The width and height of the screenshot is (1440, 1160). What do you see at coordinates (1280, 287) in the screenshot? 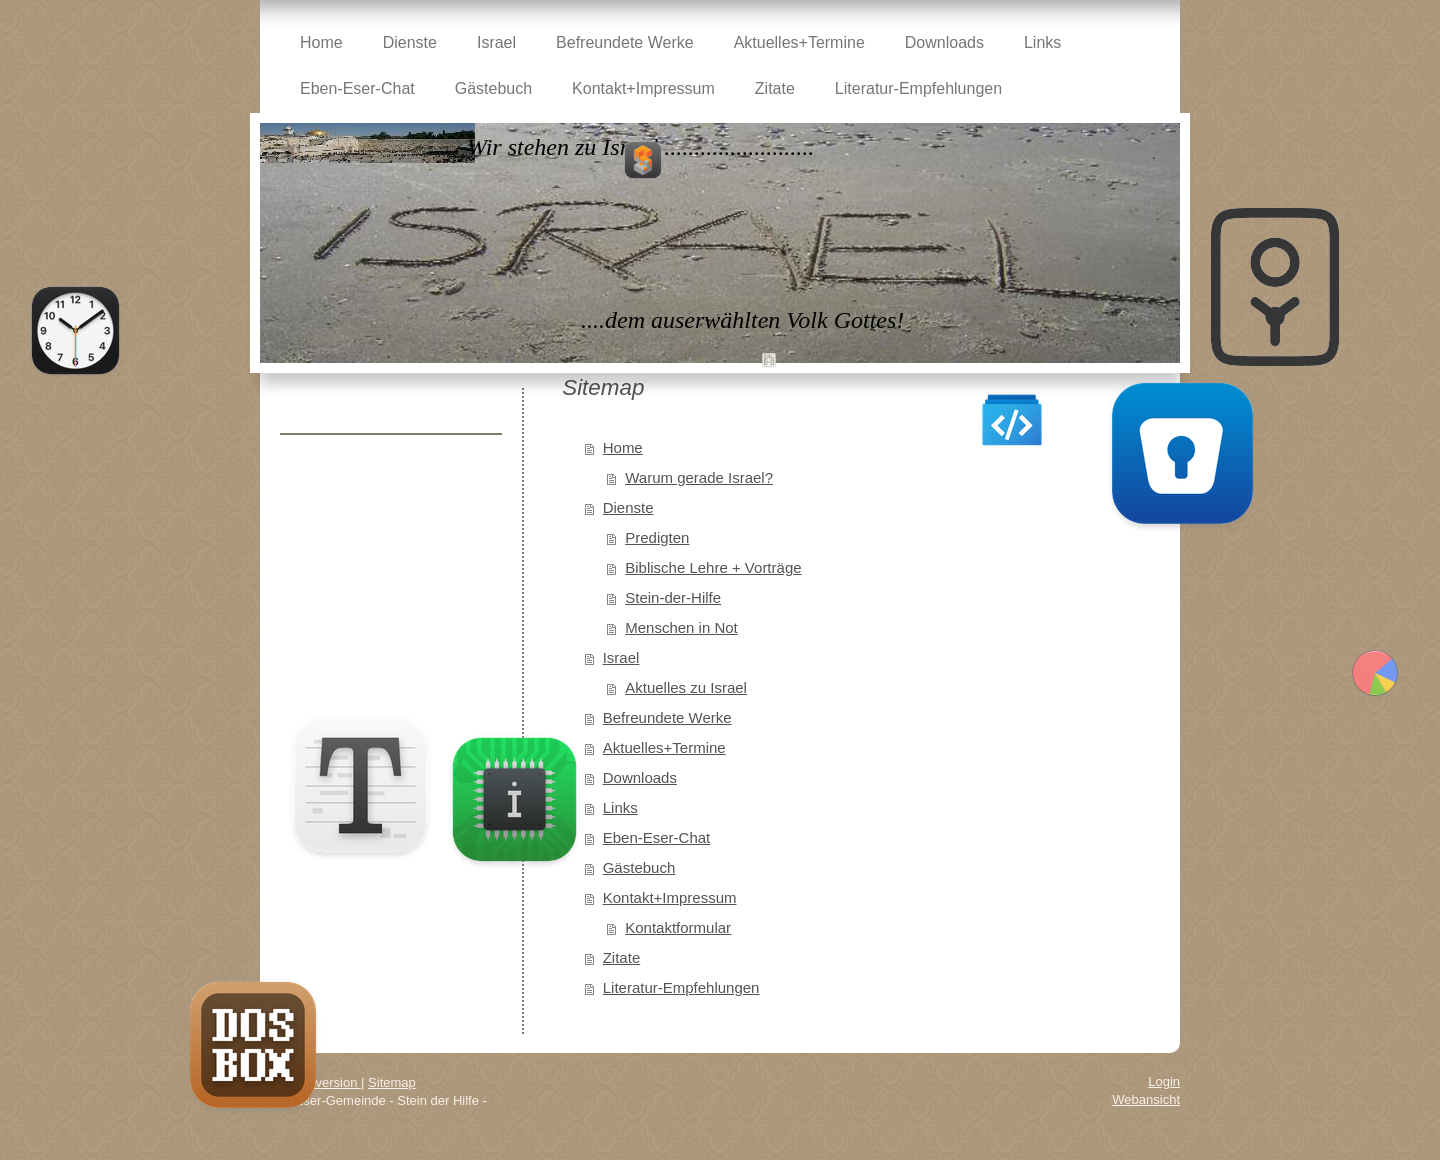
I see `access Time Machine backups` at bounding box center [1280, 287].